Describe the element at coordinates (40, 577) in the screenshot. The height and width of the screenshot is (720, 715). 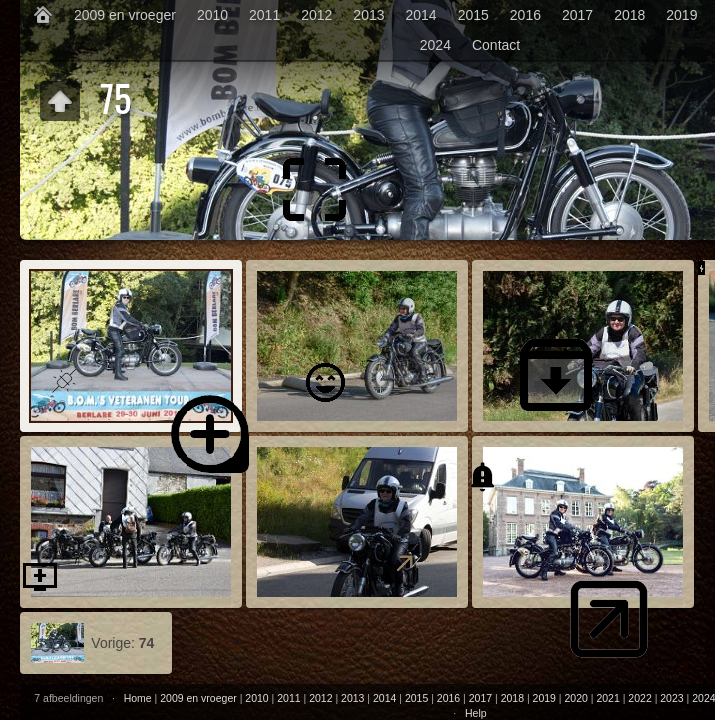
I see `add current video to watch queue` at that location.